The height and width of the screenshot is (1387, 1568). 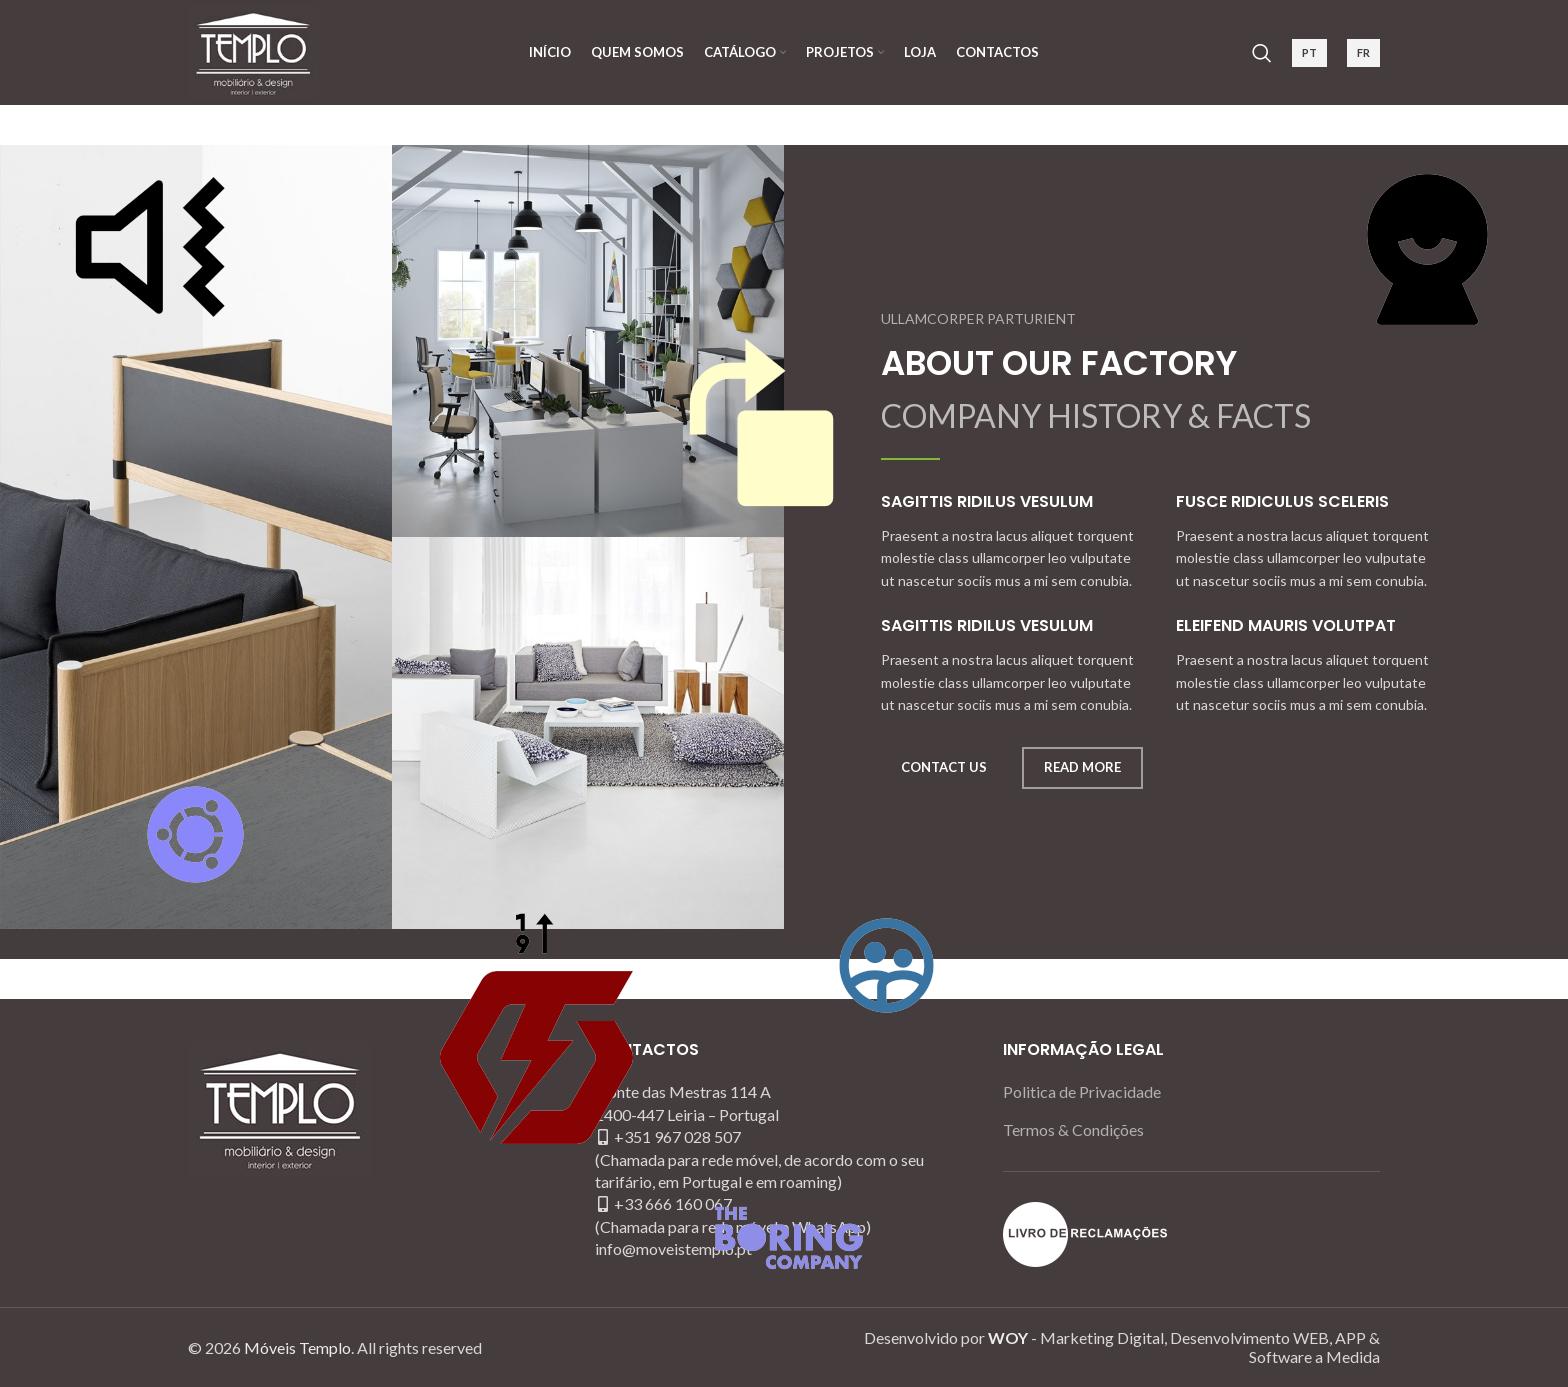 What do you see at coordinates (536, 1057) in the screenshot?
I see `visit the thunderstore mod repository` at bounding box center [536, 1057].